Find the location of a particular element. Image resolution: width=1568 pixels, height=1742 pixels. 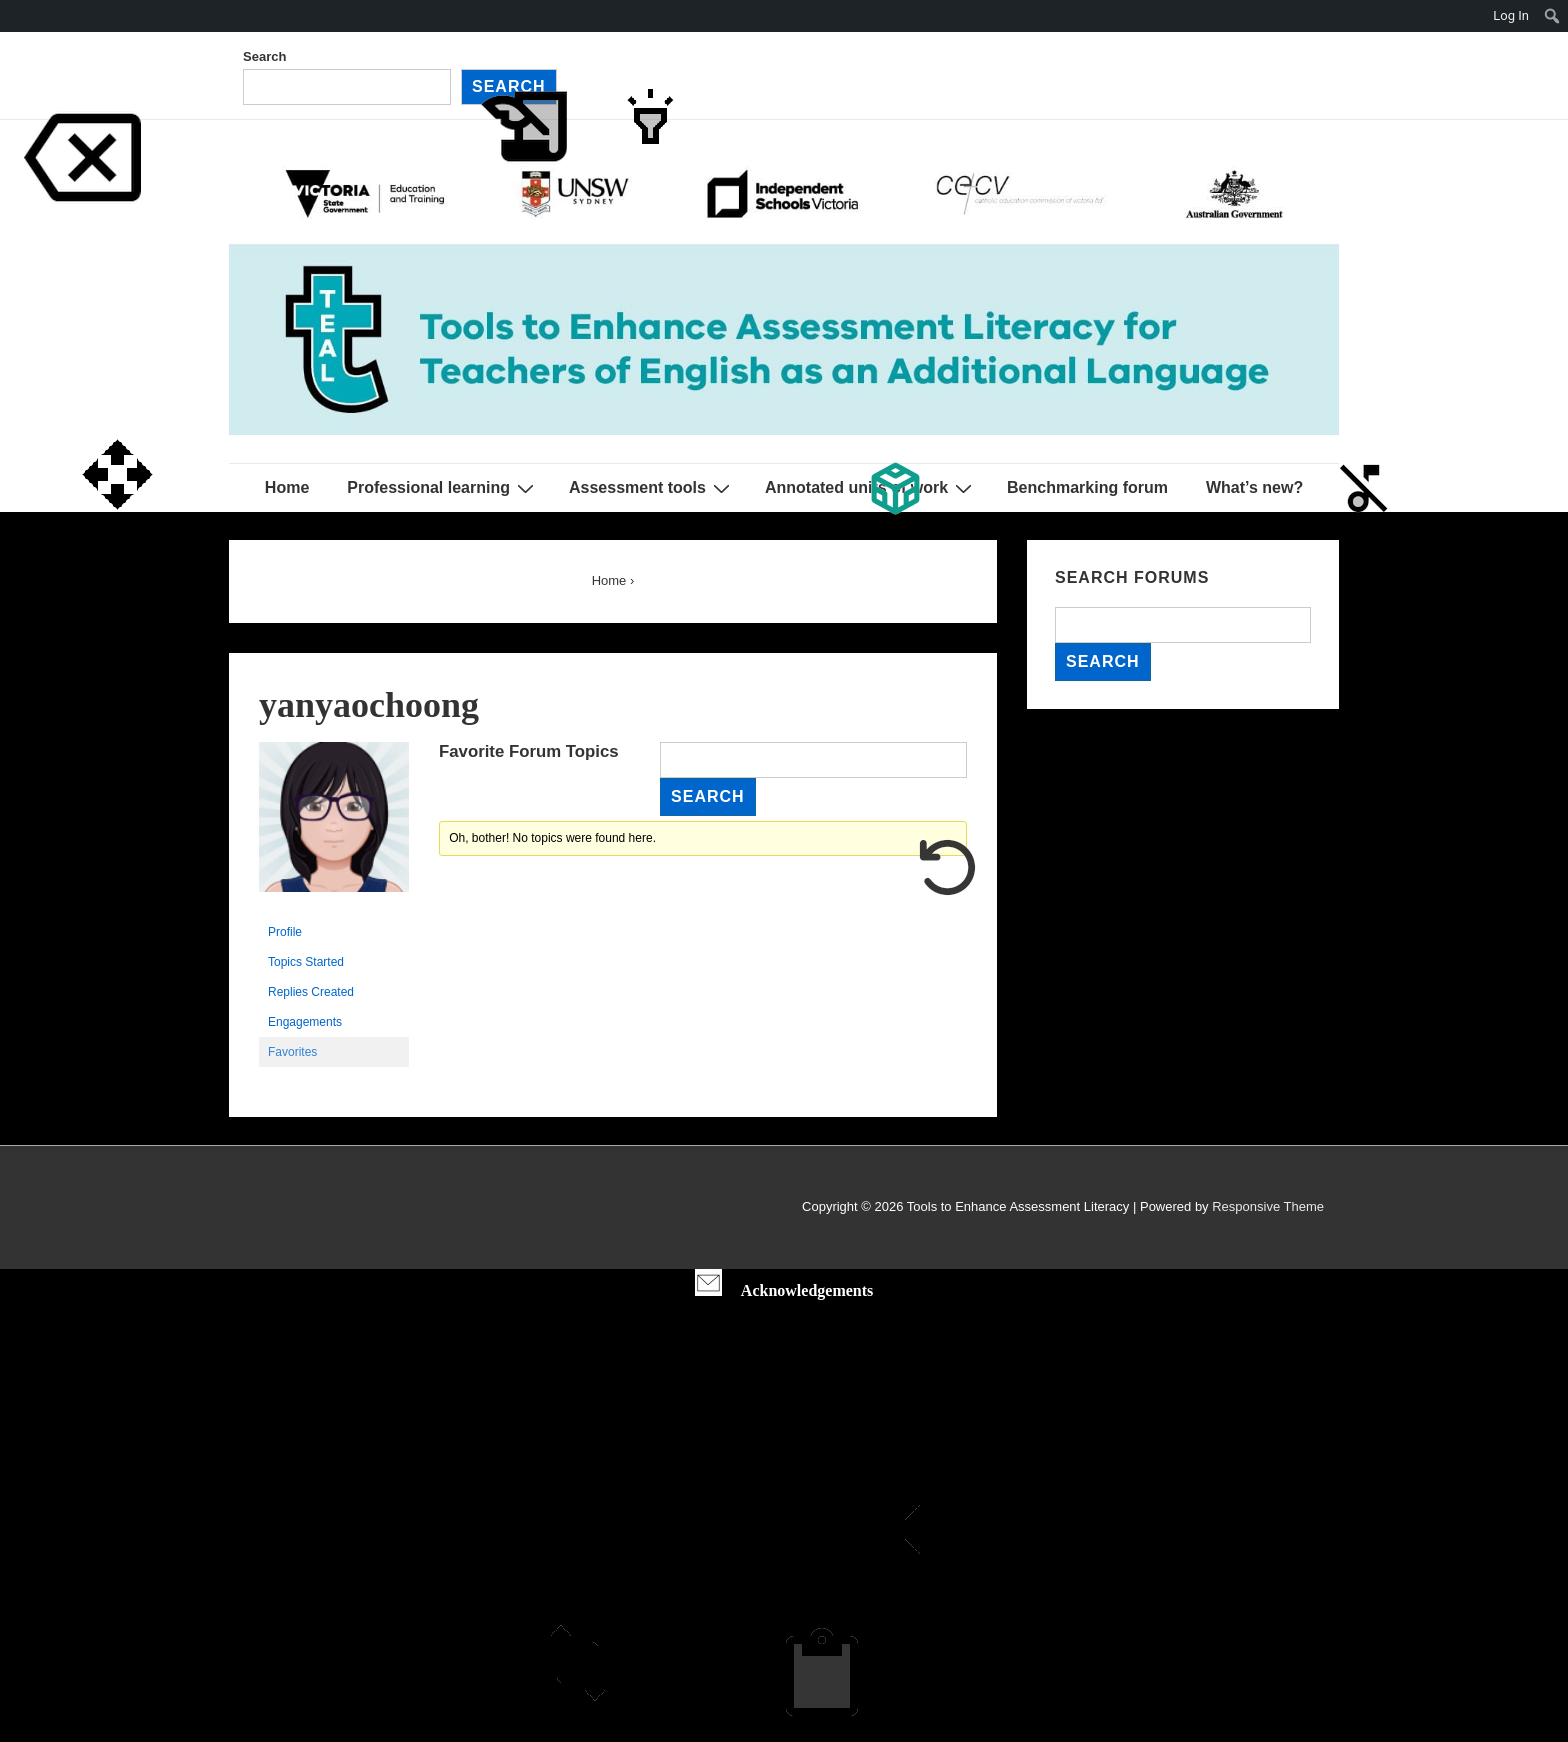

highlight selected text is located at coordinates (650, 116).